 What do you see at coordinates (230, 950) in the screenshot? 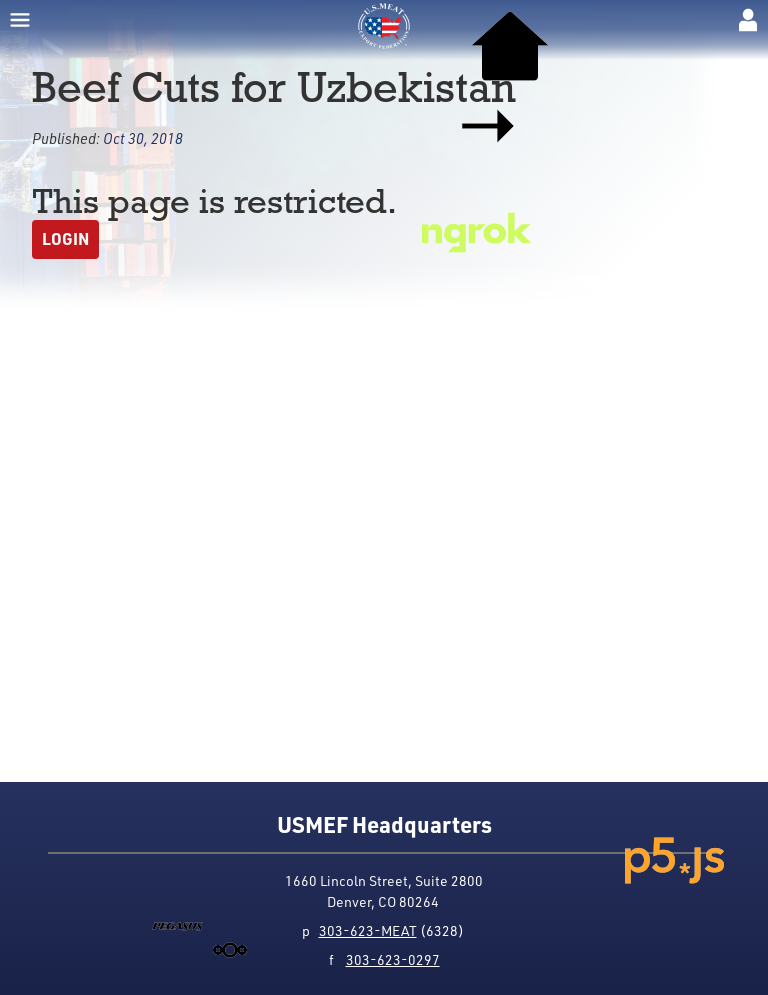
I see `open nextcloud app` at bounding box center [230, 950].